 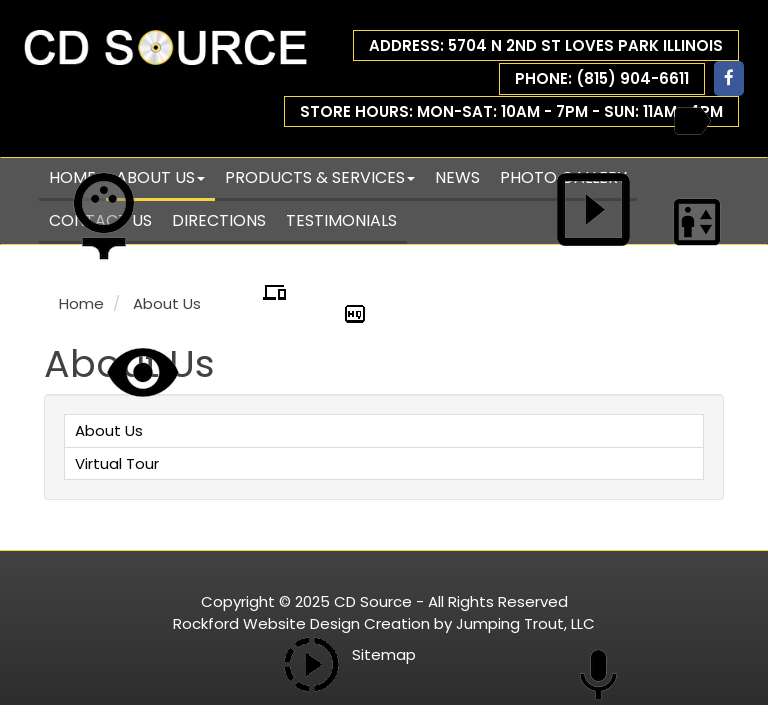 What do you see at coordinates (692, 121) in the screenshot?
I see `add or apply a label to an item` at bounding box center [692, 121].